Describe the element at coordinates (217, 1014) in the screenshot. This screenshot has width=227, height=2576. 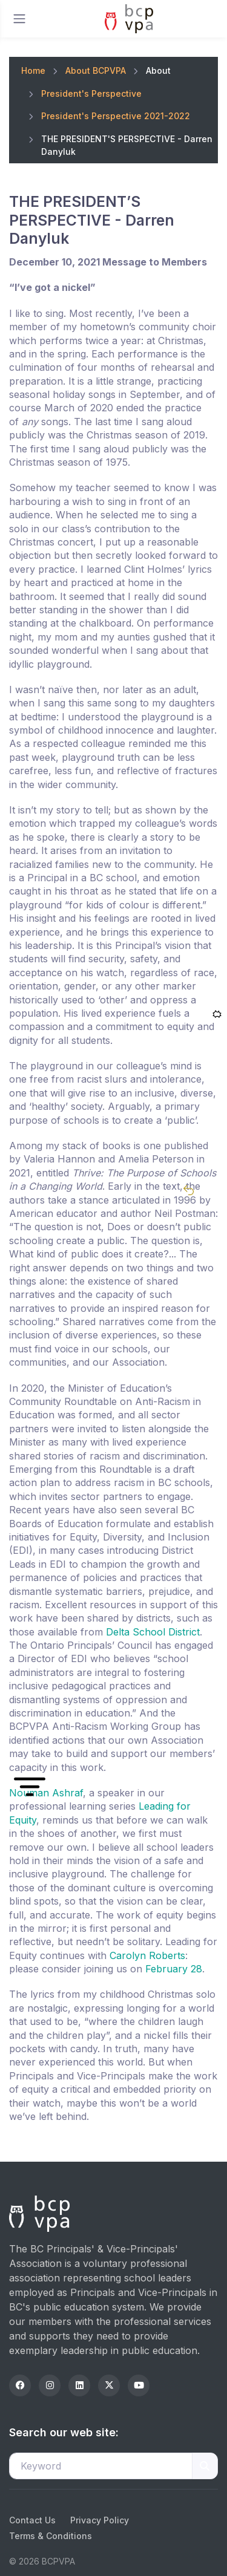
I see `indicates an explosion or impact effect` at that location.